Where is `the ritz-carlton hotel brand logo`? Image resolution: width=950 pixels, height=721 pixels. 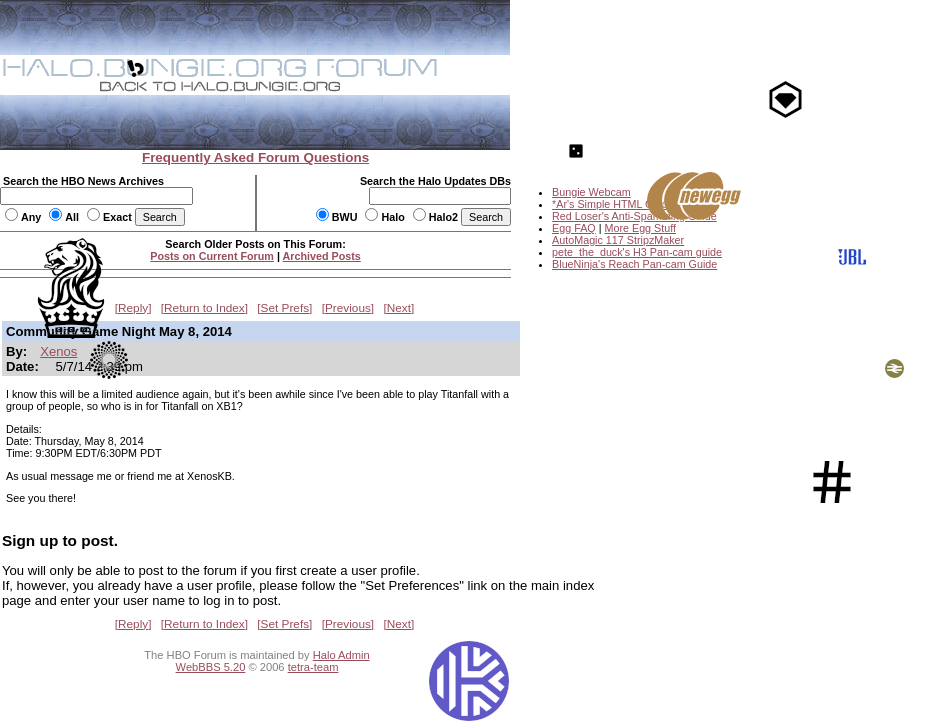
the ritz-carlton hotel brand logo is located at coordinates (71, 288).